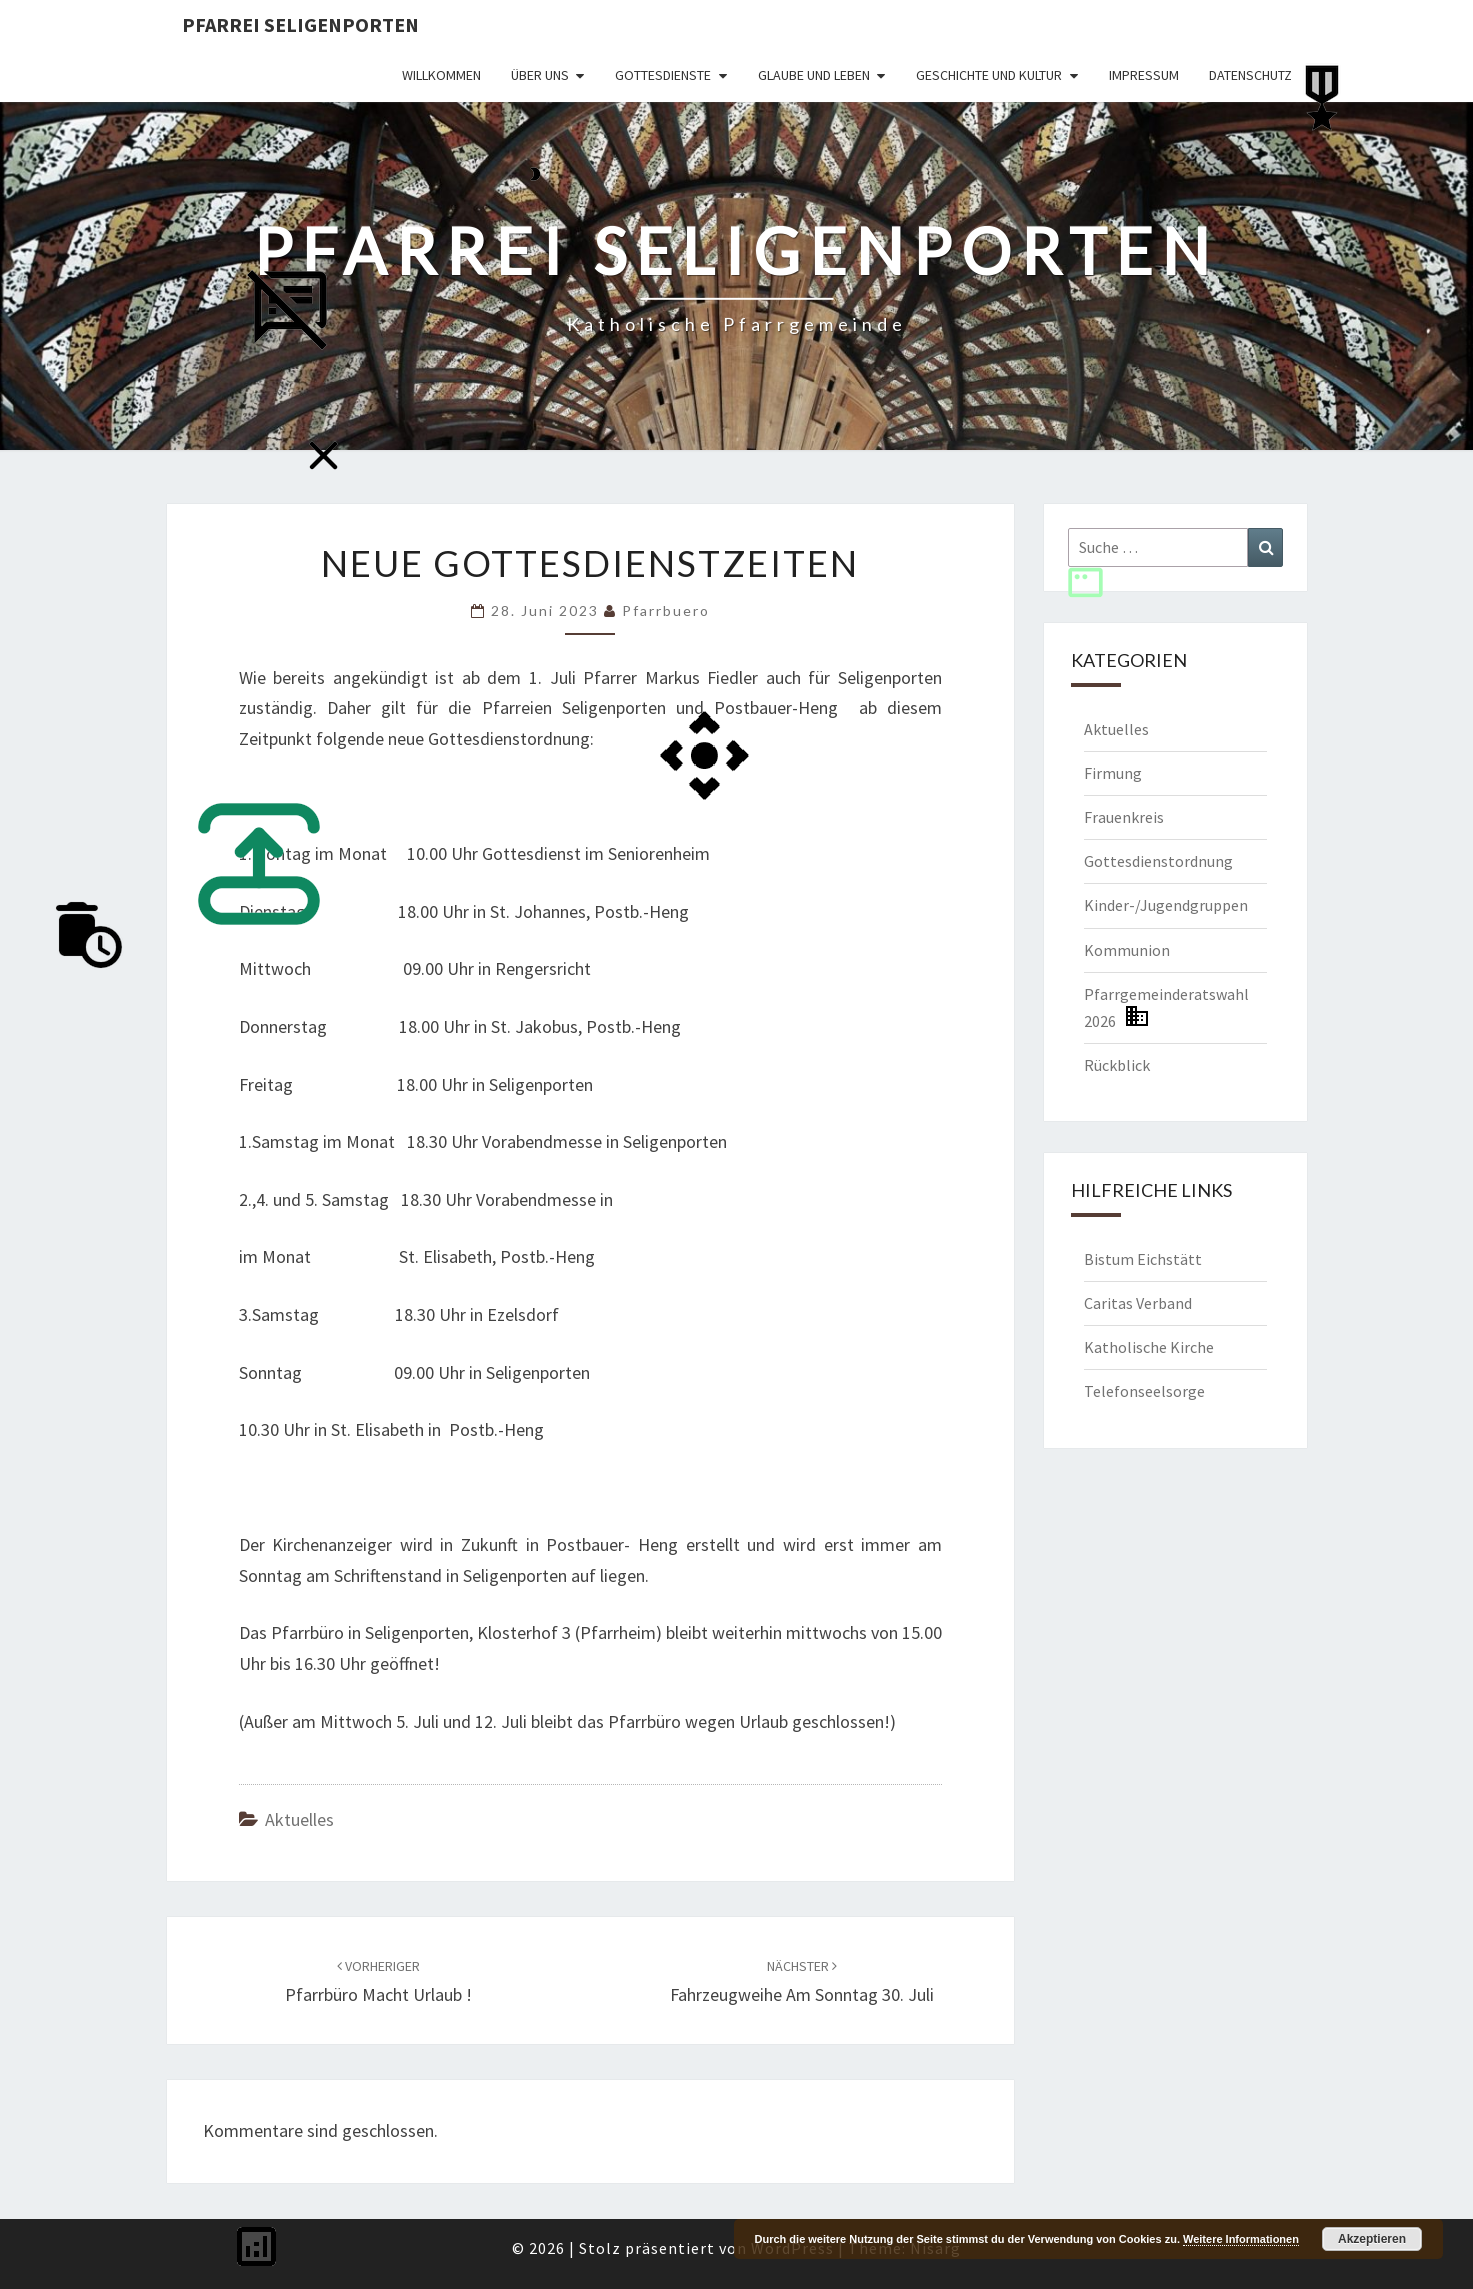 Image resolution: width=1473 pixels, height=2289 pixels. What do you see at coordinates (259, 864) in the screenshot?
I see `move element to top layer` at bounding box center [259, 864].